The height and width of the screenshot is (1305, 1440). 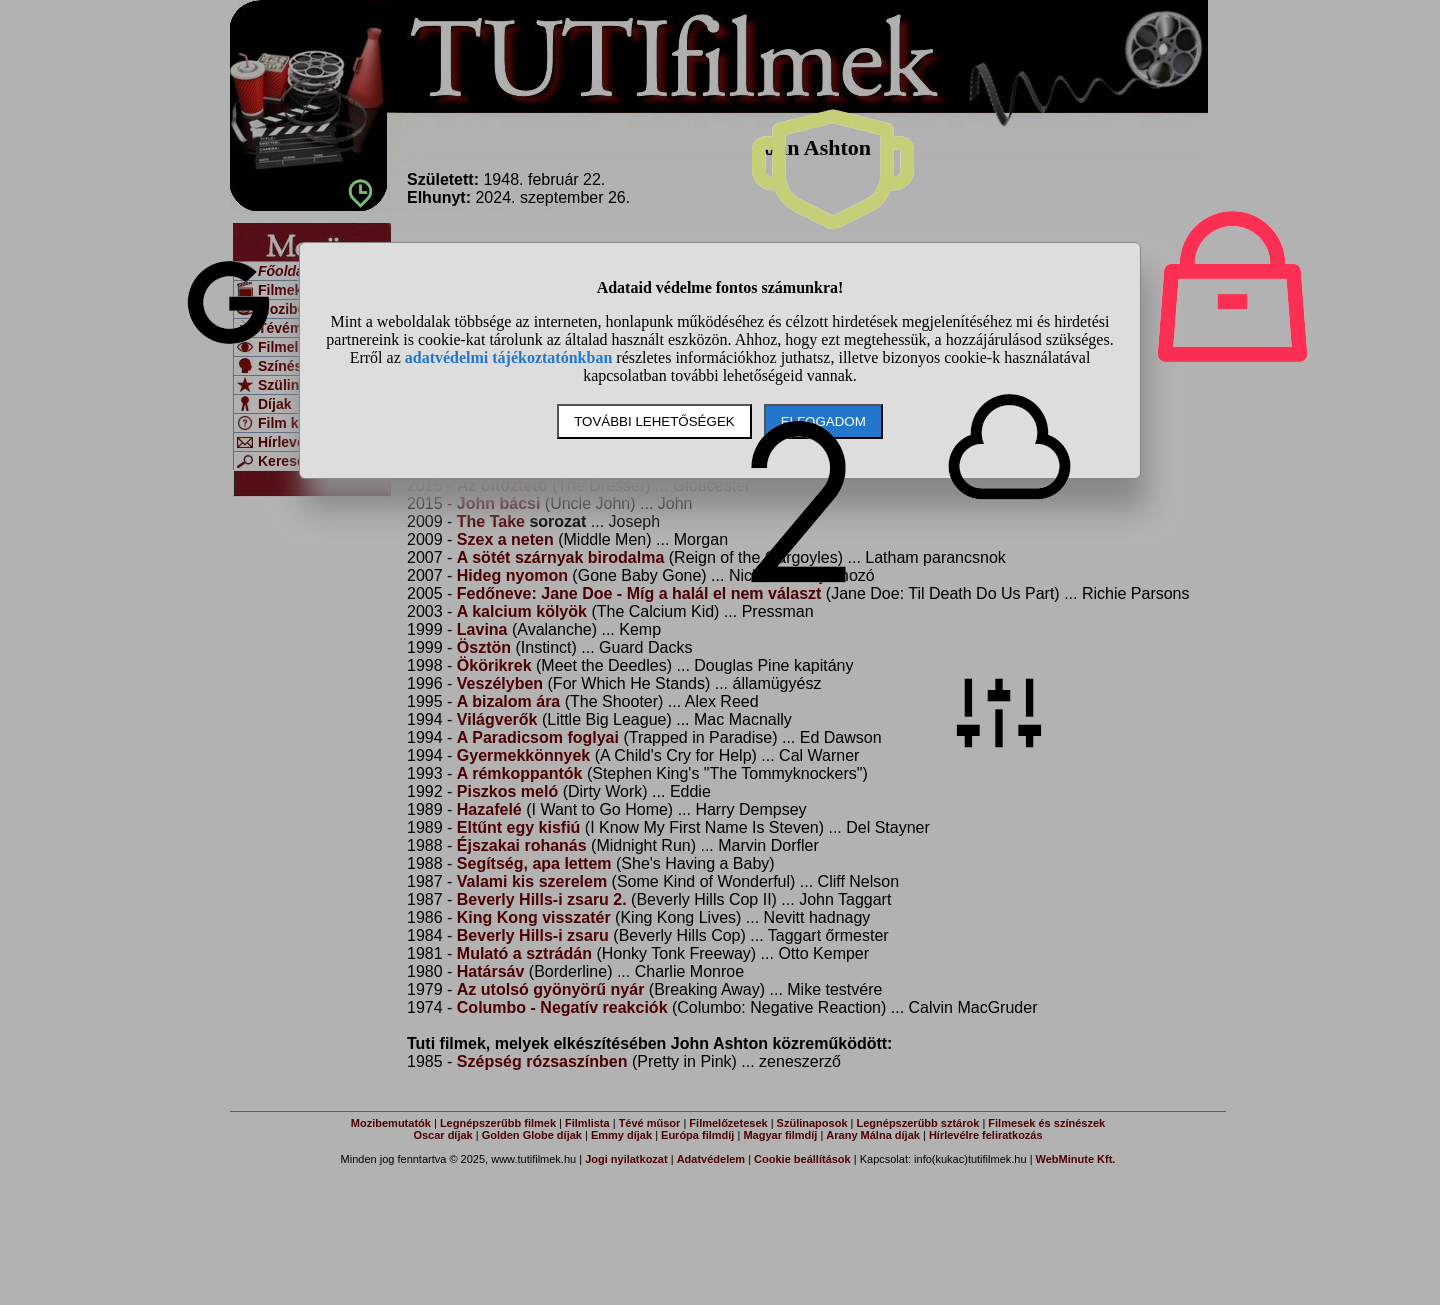 What do you see at coordinates (228, 302) in the screenshot?
I see `sign in with Google` at bounding box center [228, 302].